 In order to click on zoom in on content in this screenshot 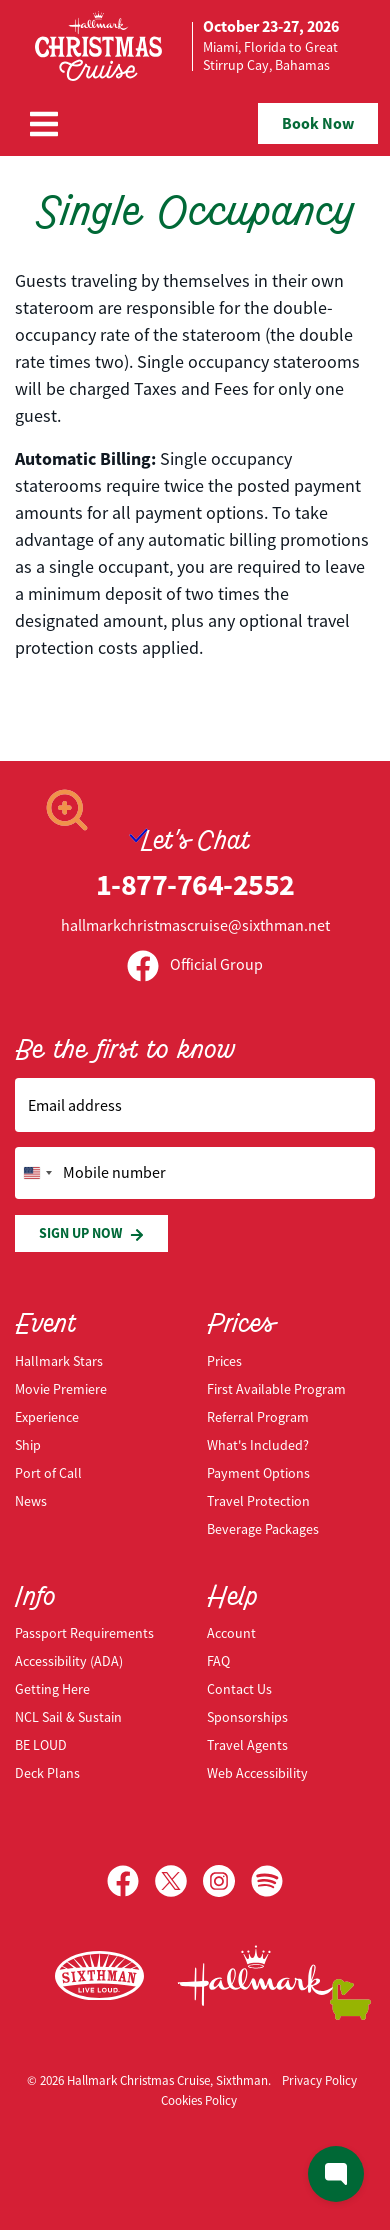, I will do `click(67, 810)`.